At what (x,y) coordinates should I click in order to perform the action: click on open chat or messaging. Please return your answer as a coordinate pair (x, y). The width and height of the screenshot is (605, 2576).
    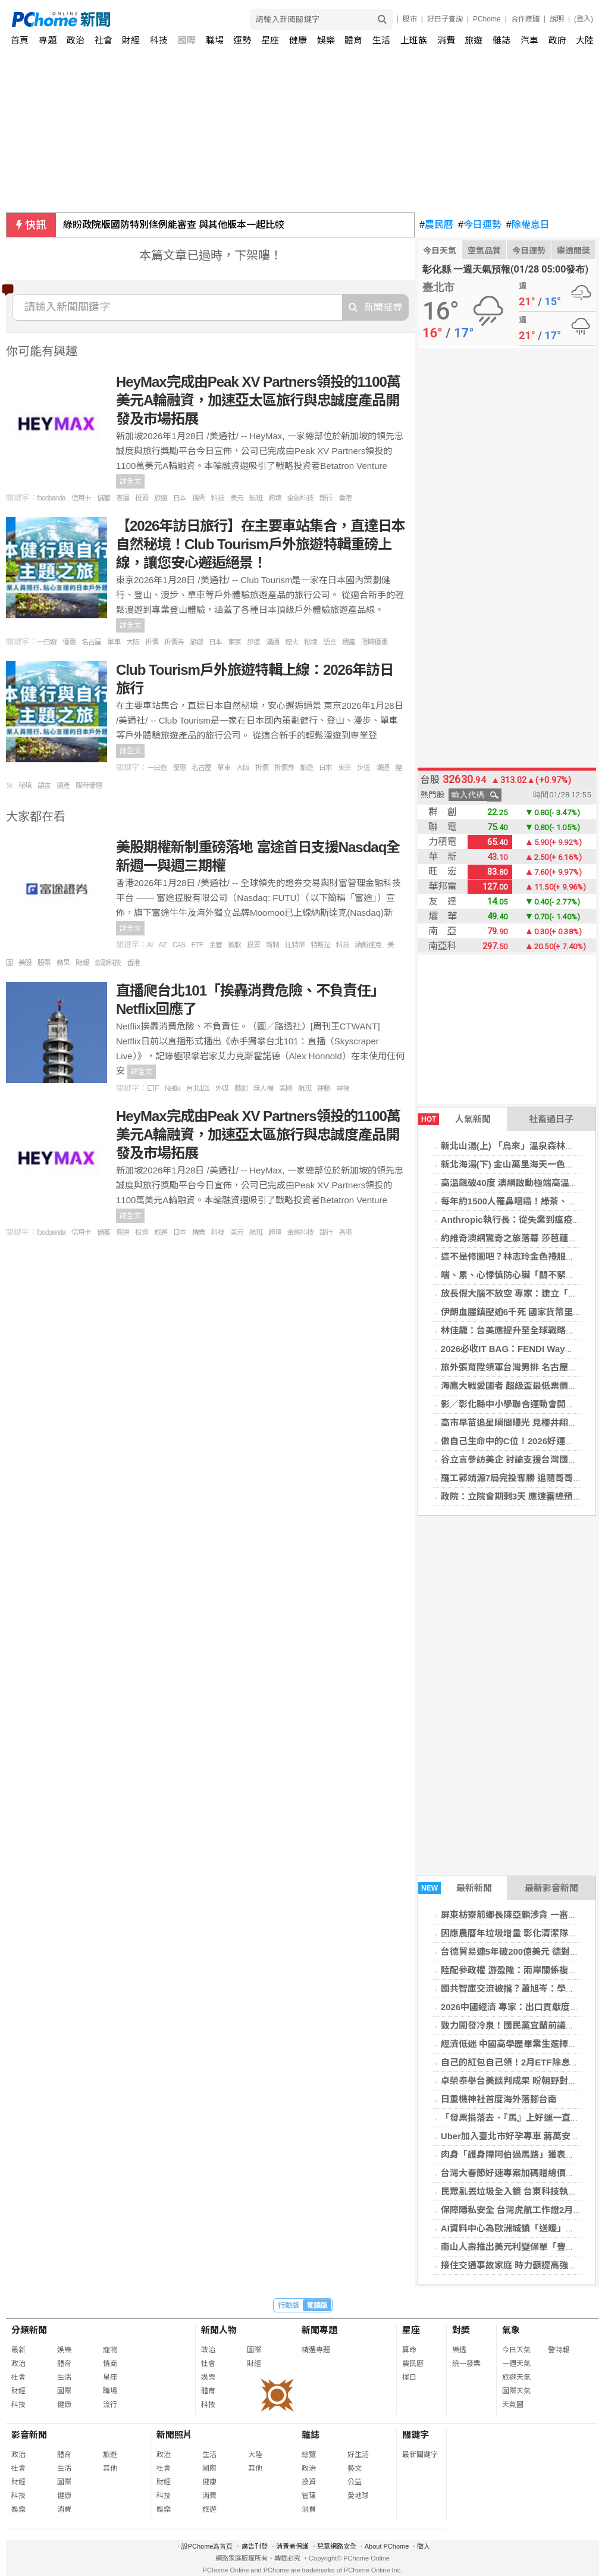
    Looking at the image, I should click on (8, 289).